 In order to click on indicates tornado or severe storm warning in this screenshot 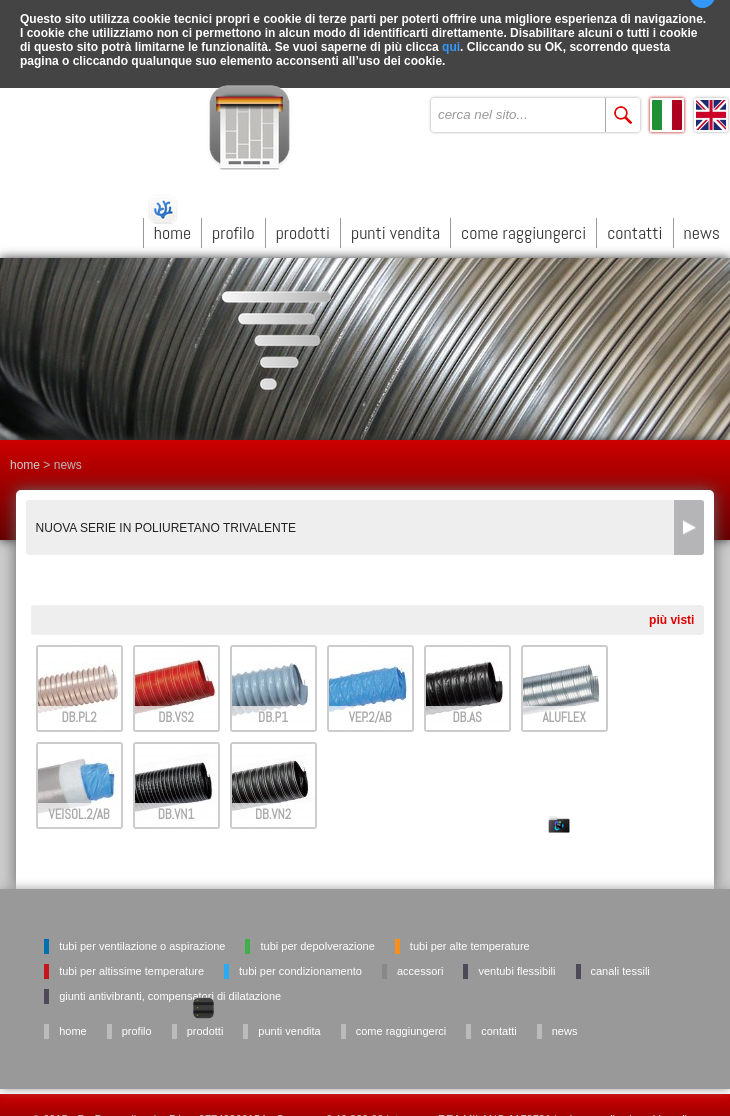, I will do `click(276, 340)`.